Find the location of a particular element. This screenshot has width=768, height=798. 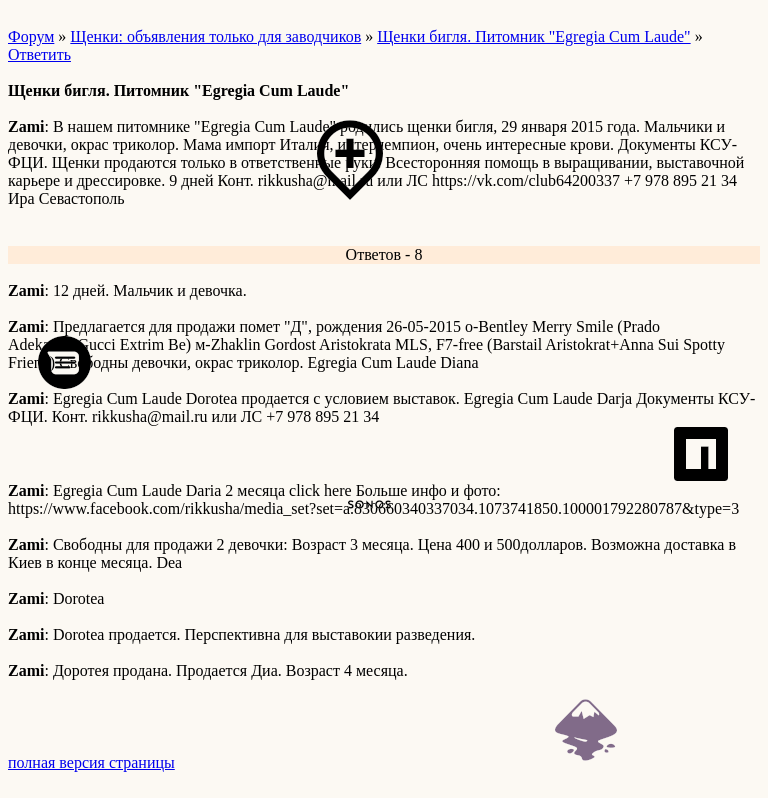

open Inkscape vector graphics editor is located at coordinates (586, 730).